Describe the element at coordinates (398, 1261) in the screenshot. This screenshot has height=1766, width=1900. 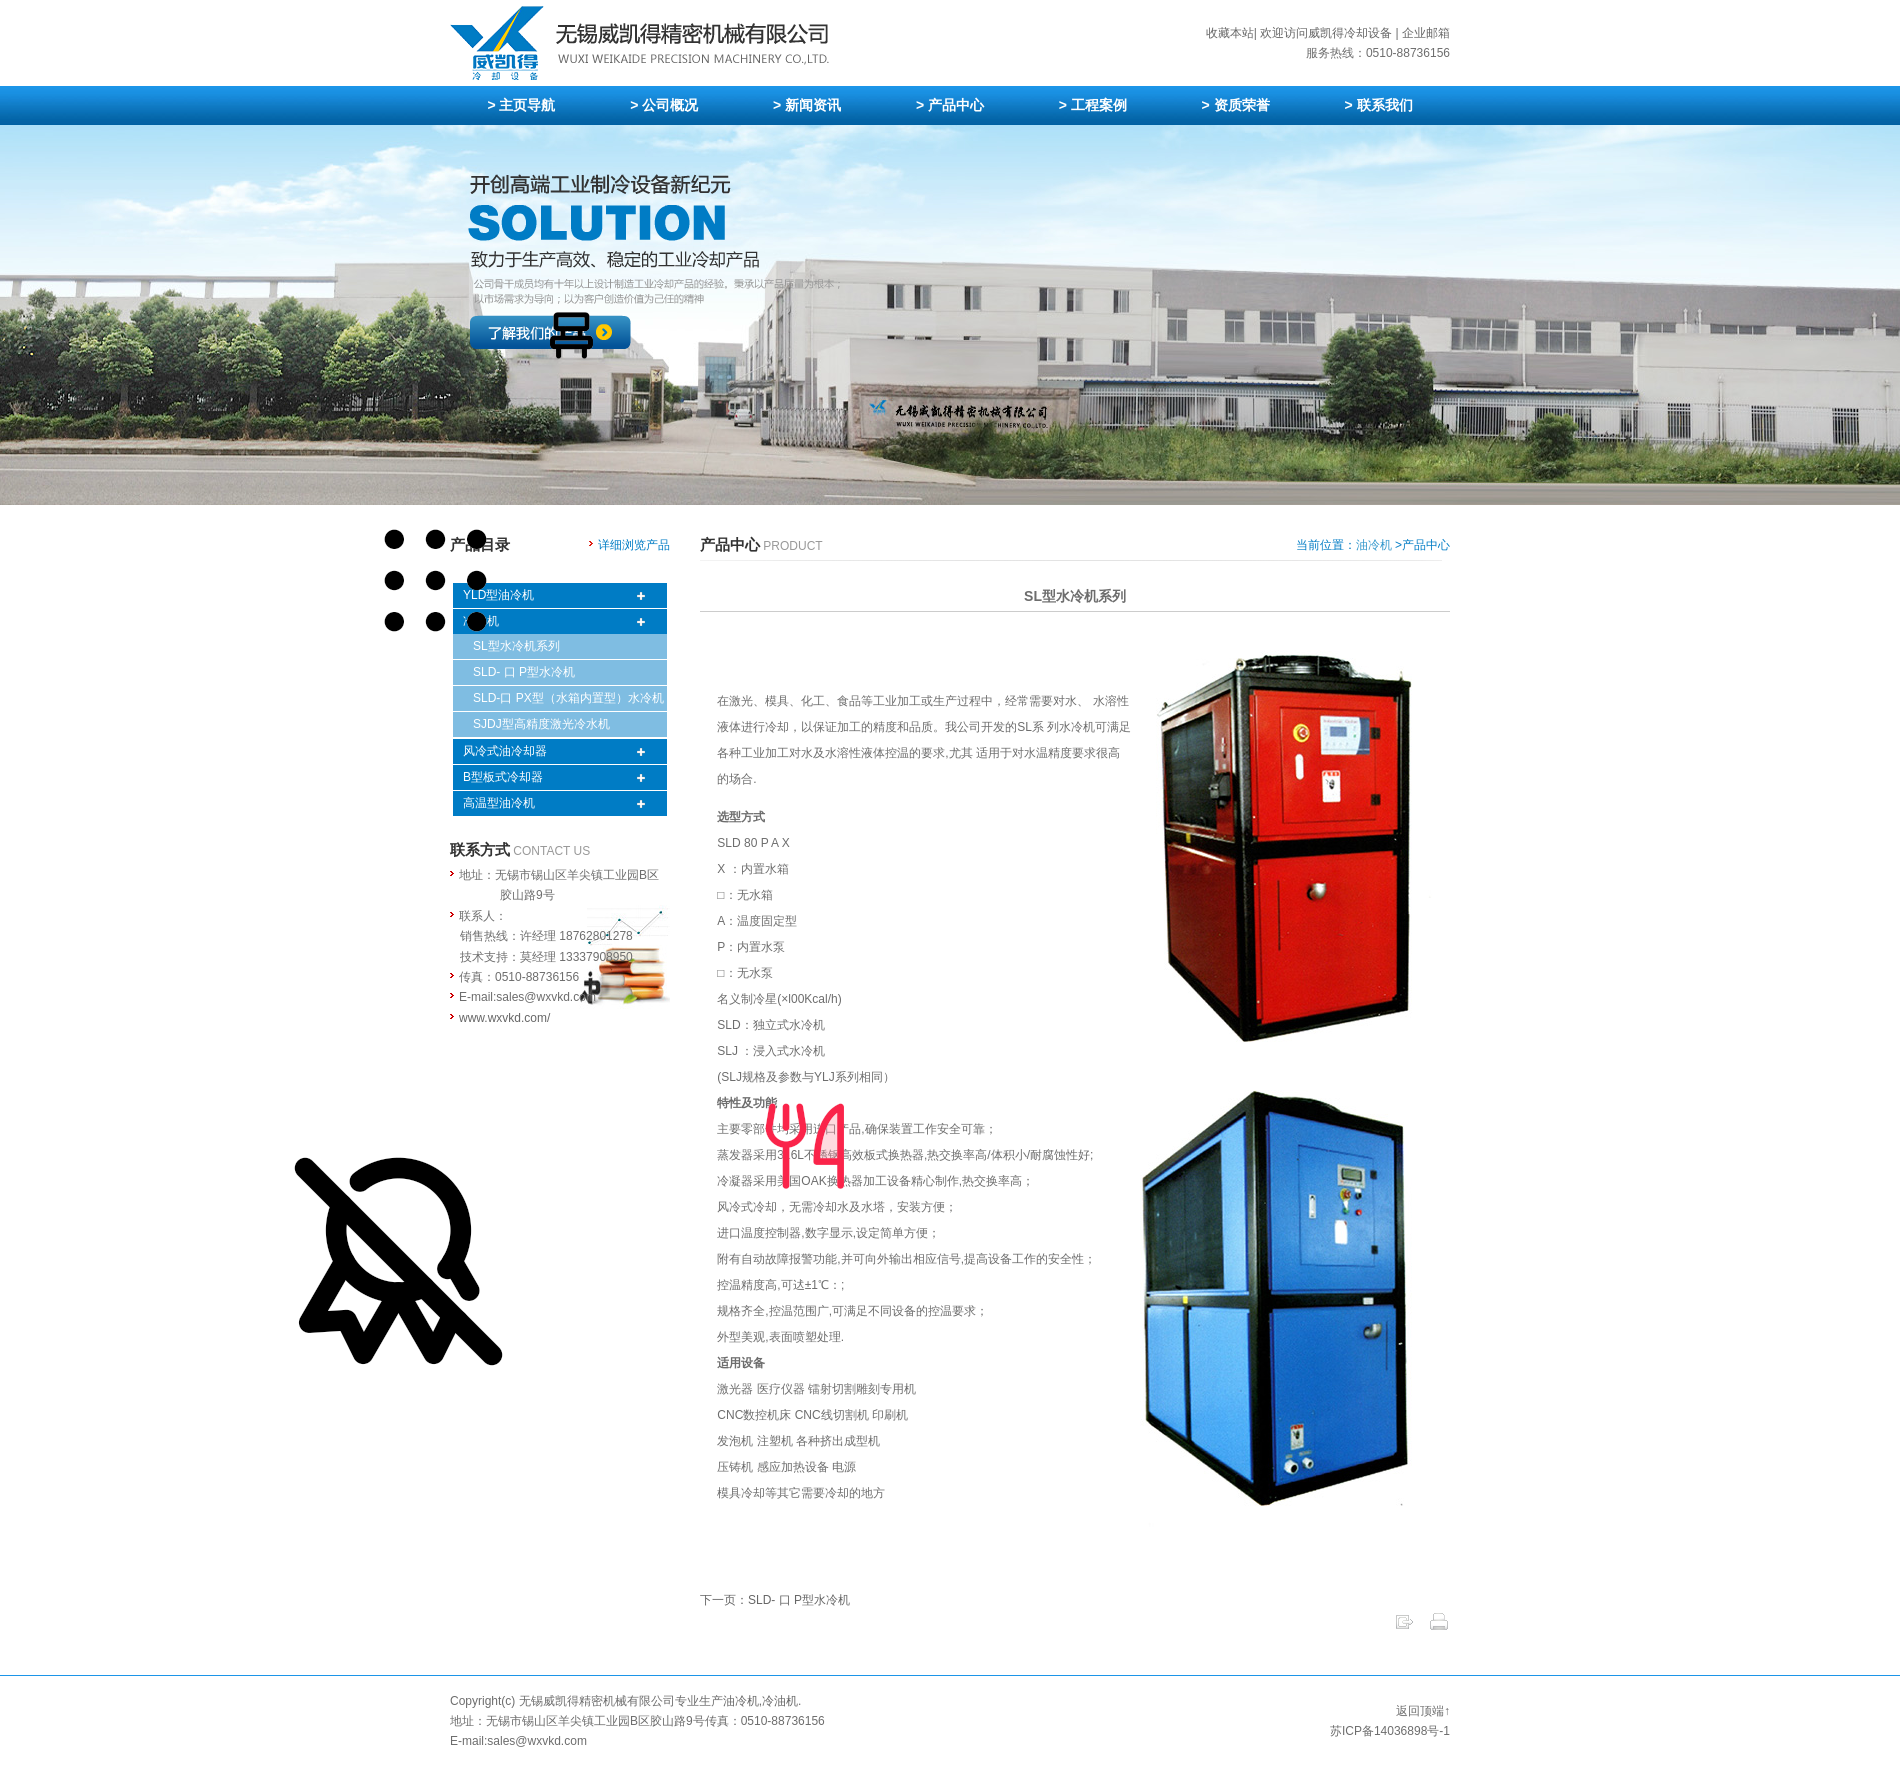
I see `indicates awards or achievements are disabled` at that location.